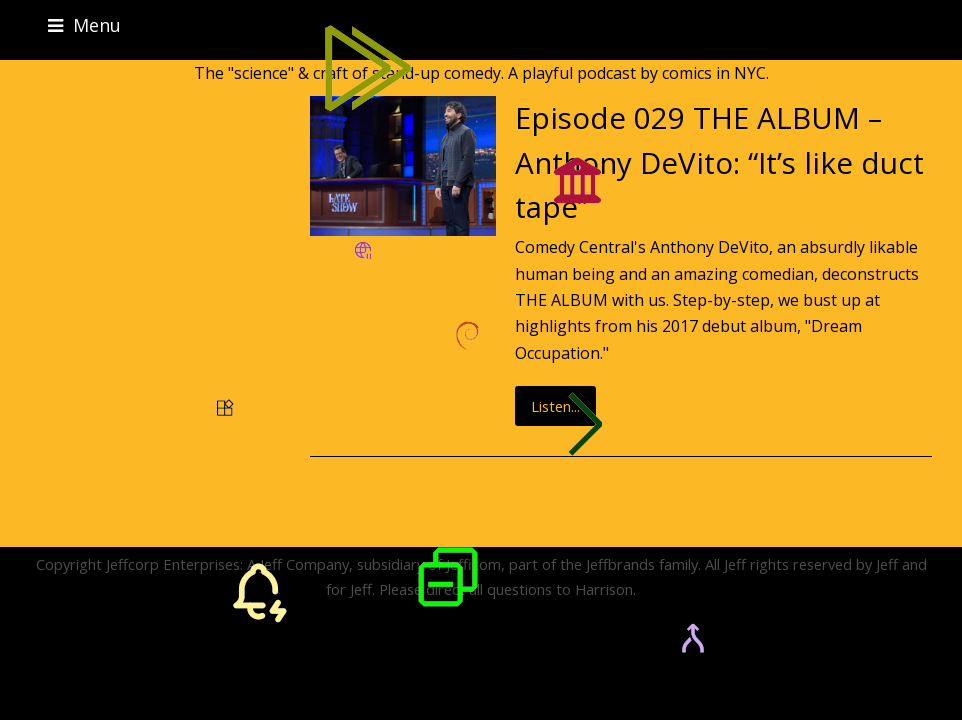 This screenshot has height=720, width=962. I want to click on navigate to the next item or page, so click(583, 424).